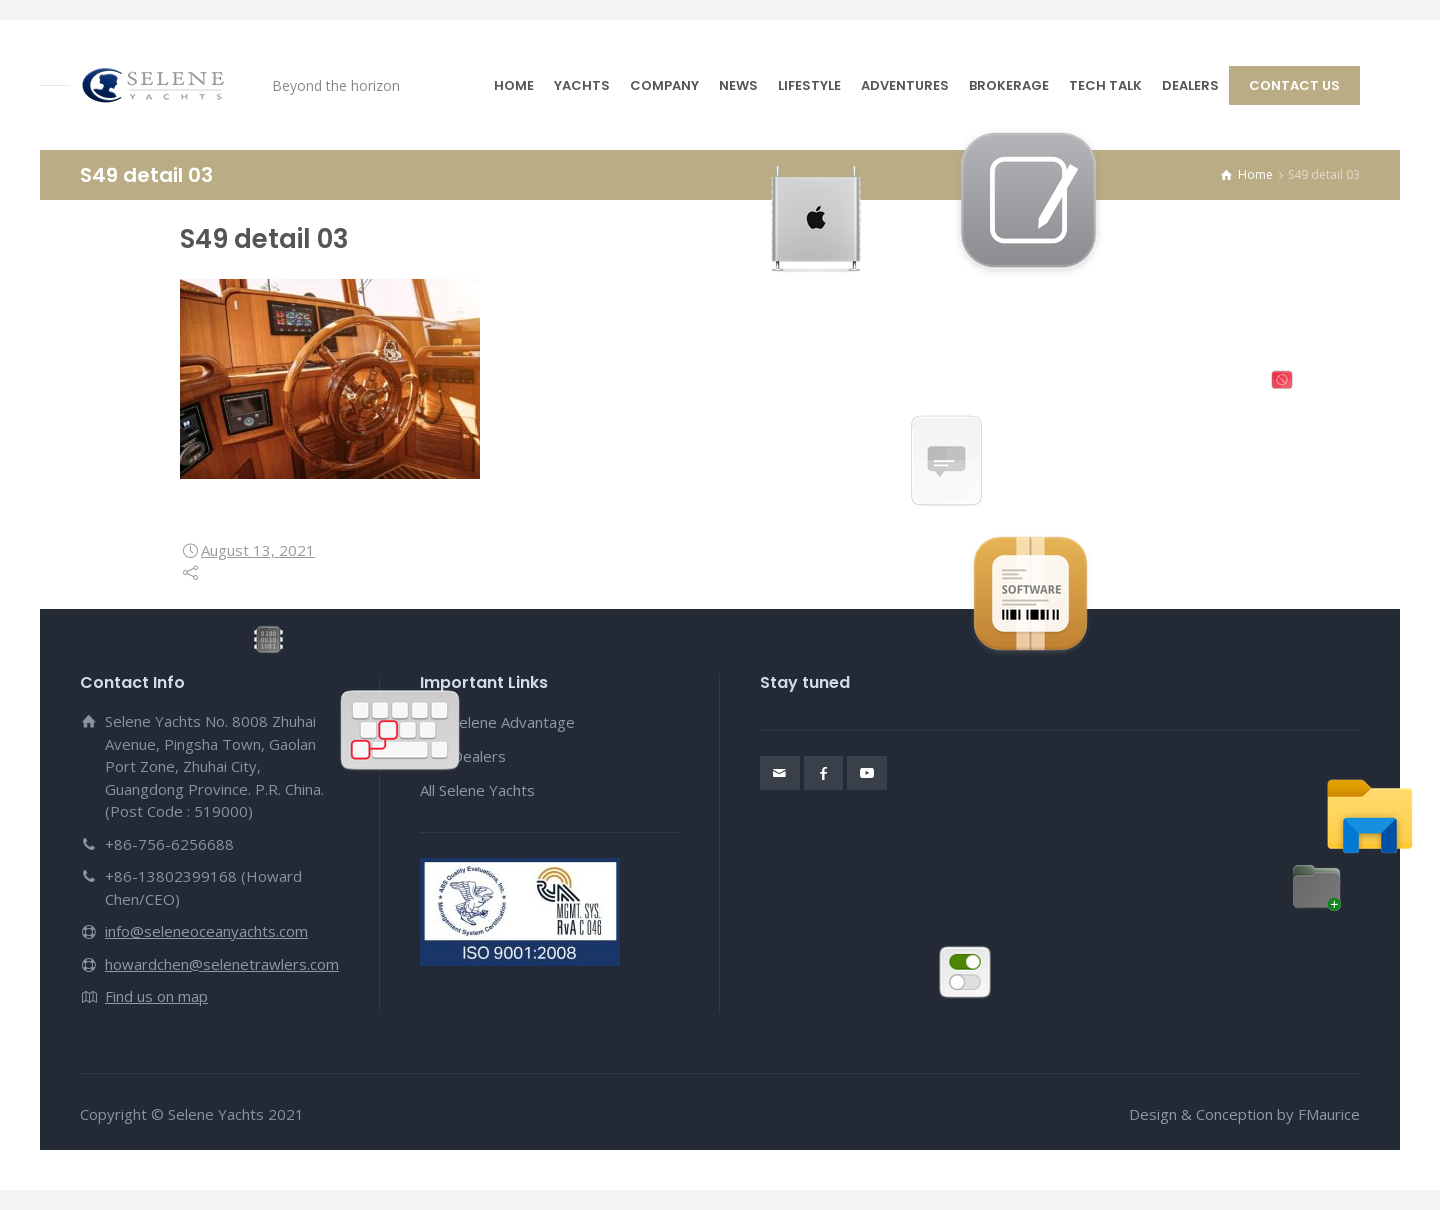 The height and width of the screenshot is (1210, 1440). I want to click on open gnome tweaks application, so click(965, 972).